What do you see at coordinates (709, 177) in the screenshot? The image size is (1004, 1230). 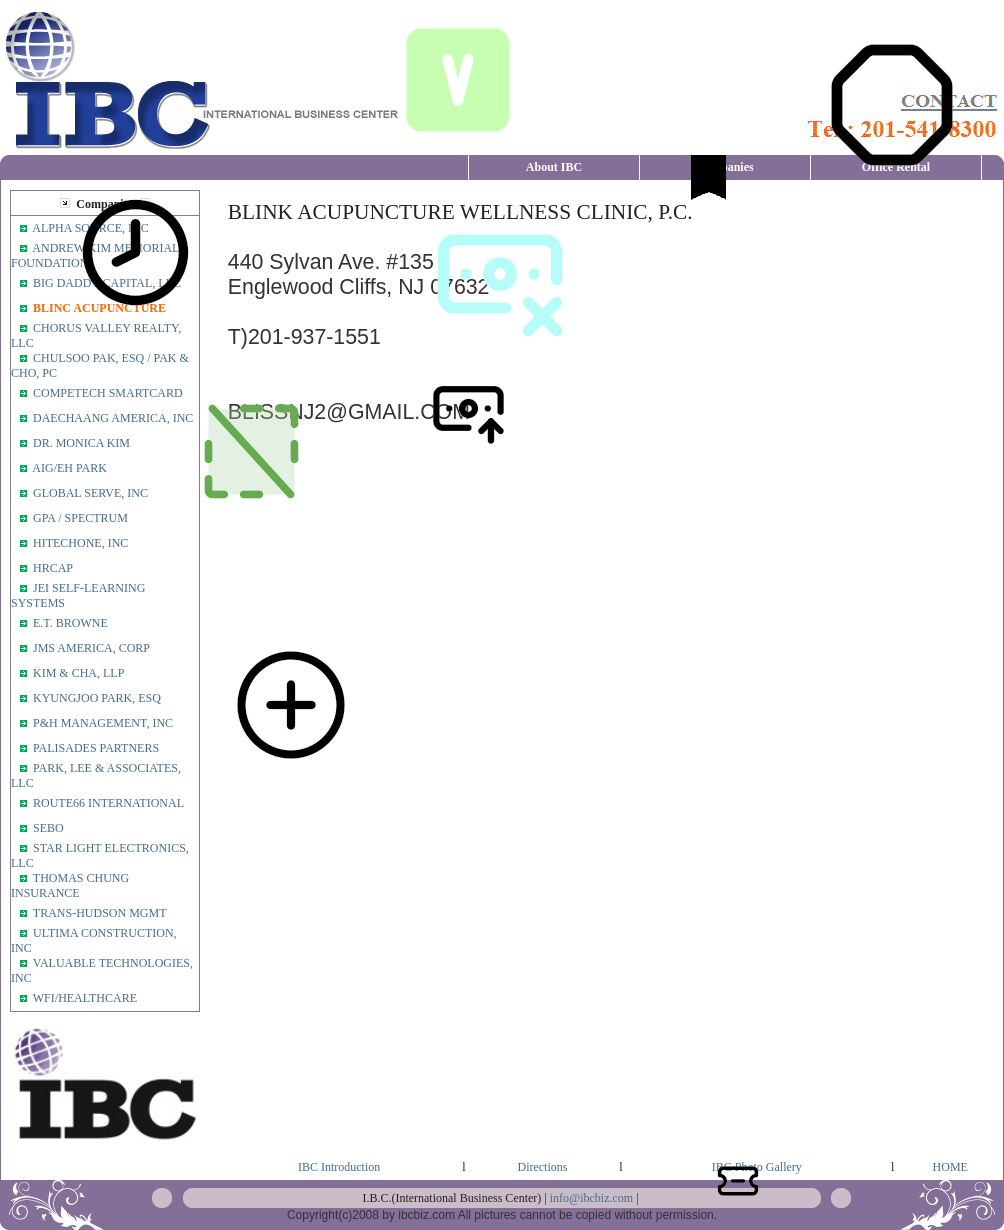 I see `bookmark this item` at bounding box center [709, 177].